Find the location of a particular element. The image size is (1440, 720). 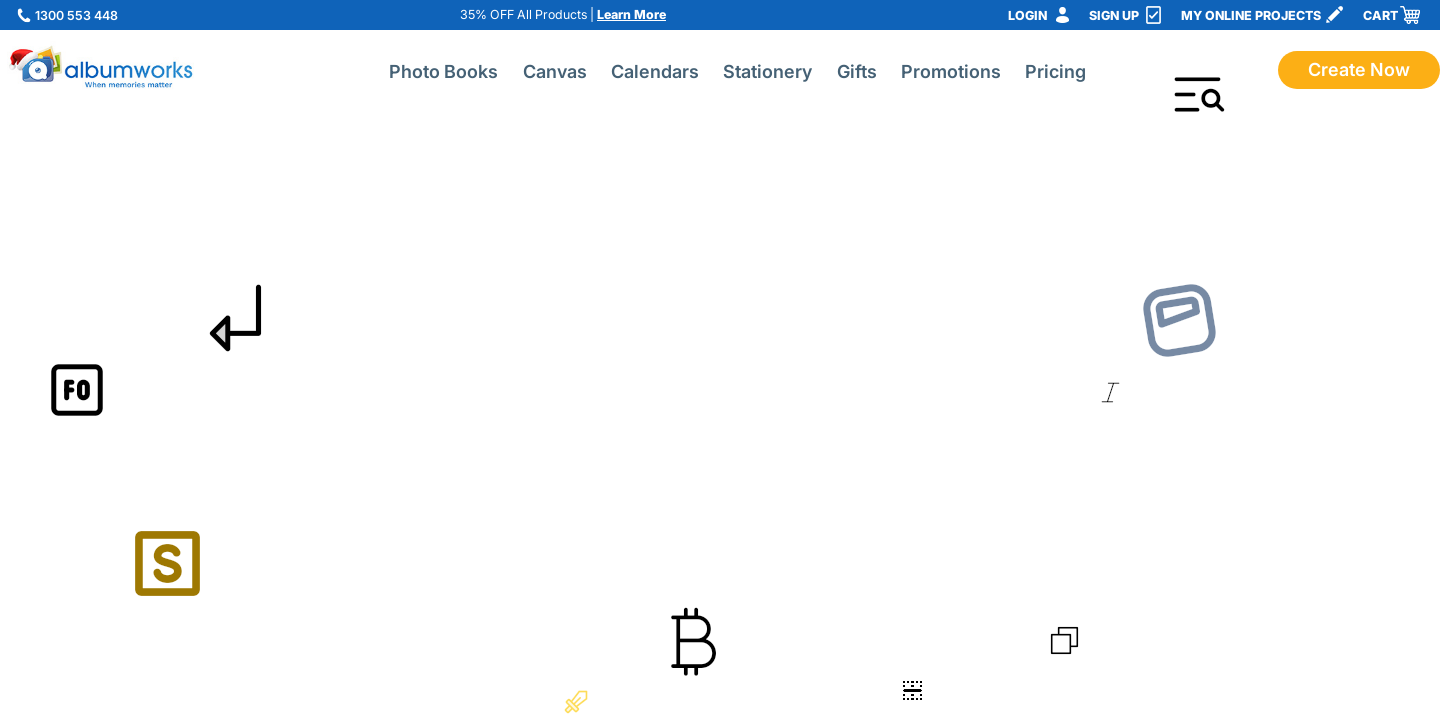

return to previous line or entry is located at coordinates (238, 318).